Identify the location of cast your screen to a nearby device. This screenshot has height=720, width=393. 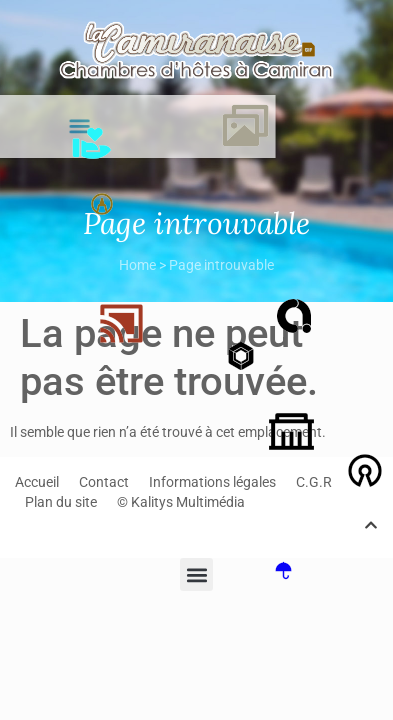
(121, 323).